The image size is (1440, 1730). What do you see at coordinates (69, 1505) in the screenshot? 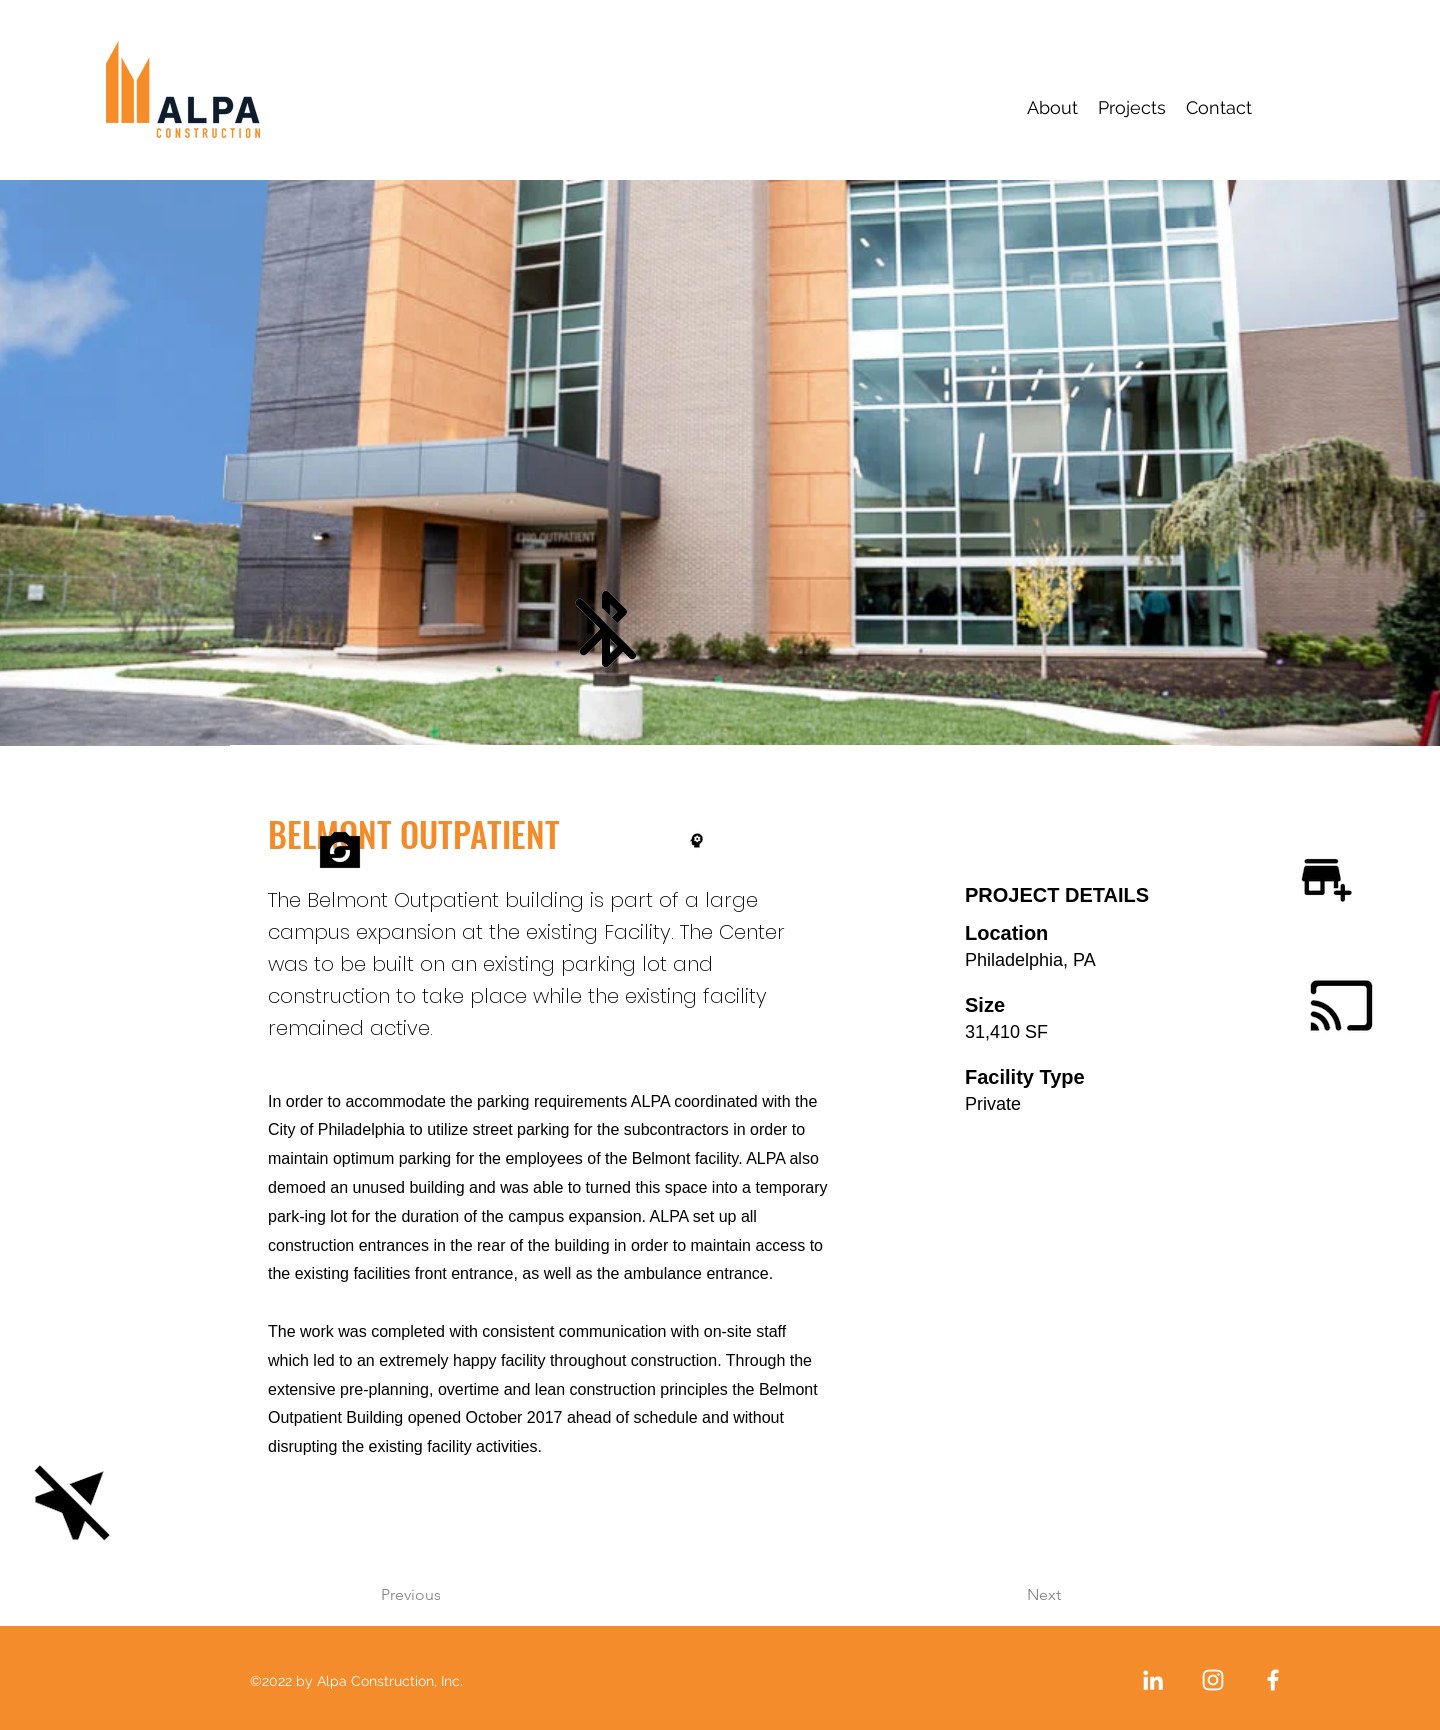
I see `location sharing is disabled` at bounding box center [69, 1505].